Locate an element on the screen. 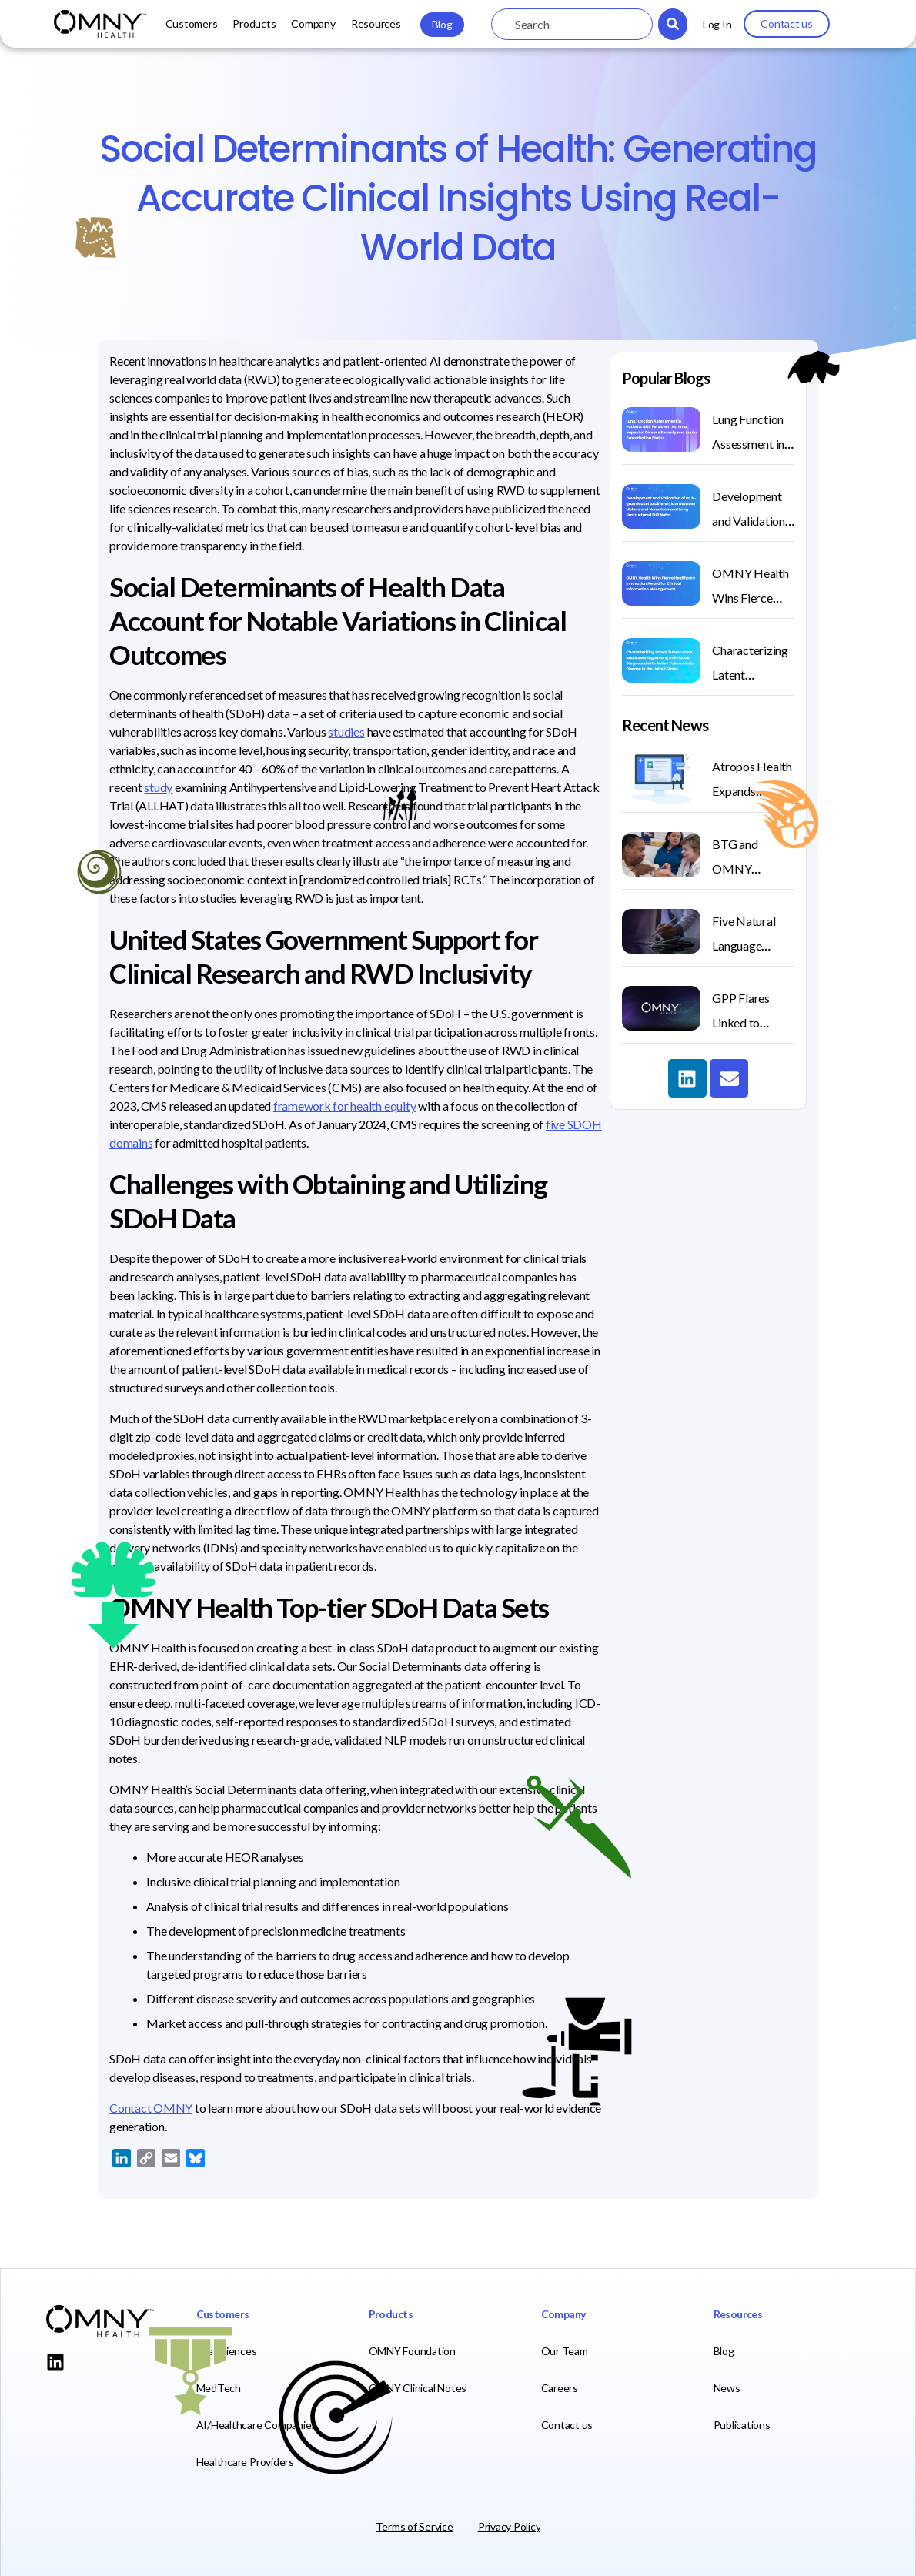  select switzerland as country or region is located at coordinates (814, 367).